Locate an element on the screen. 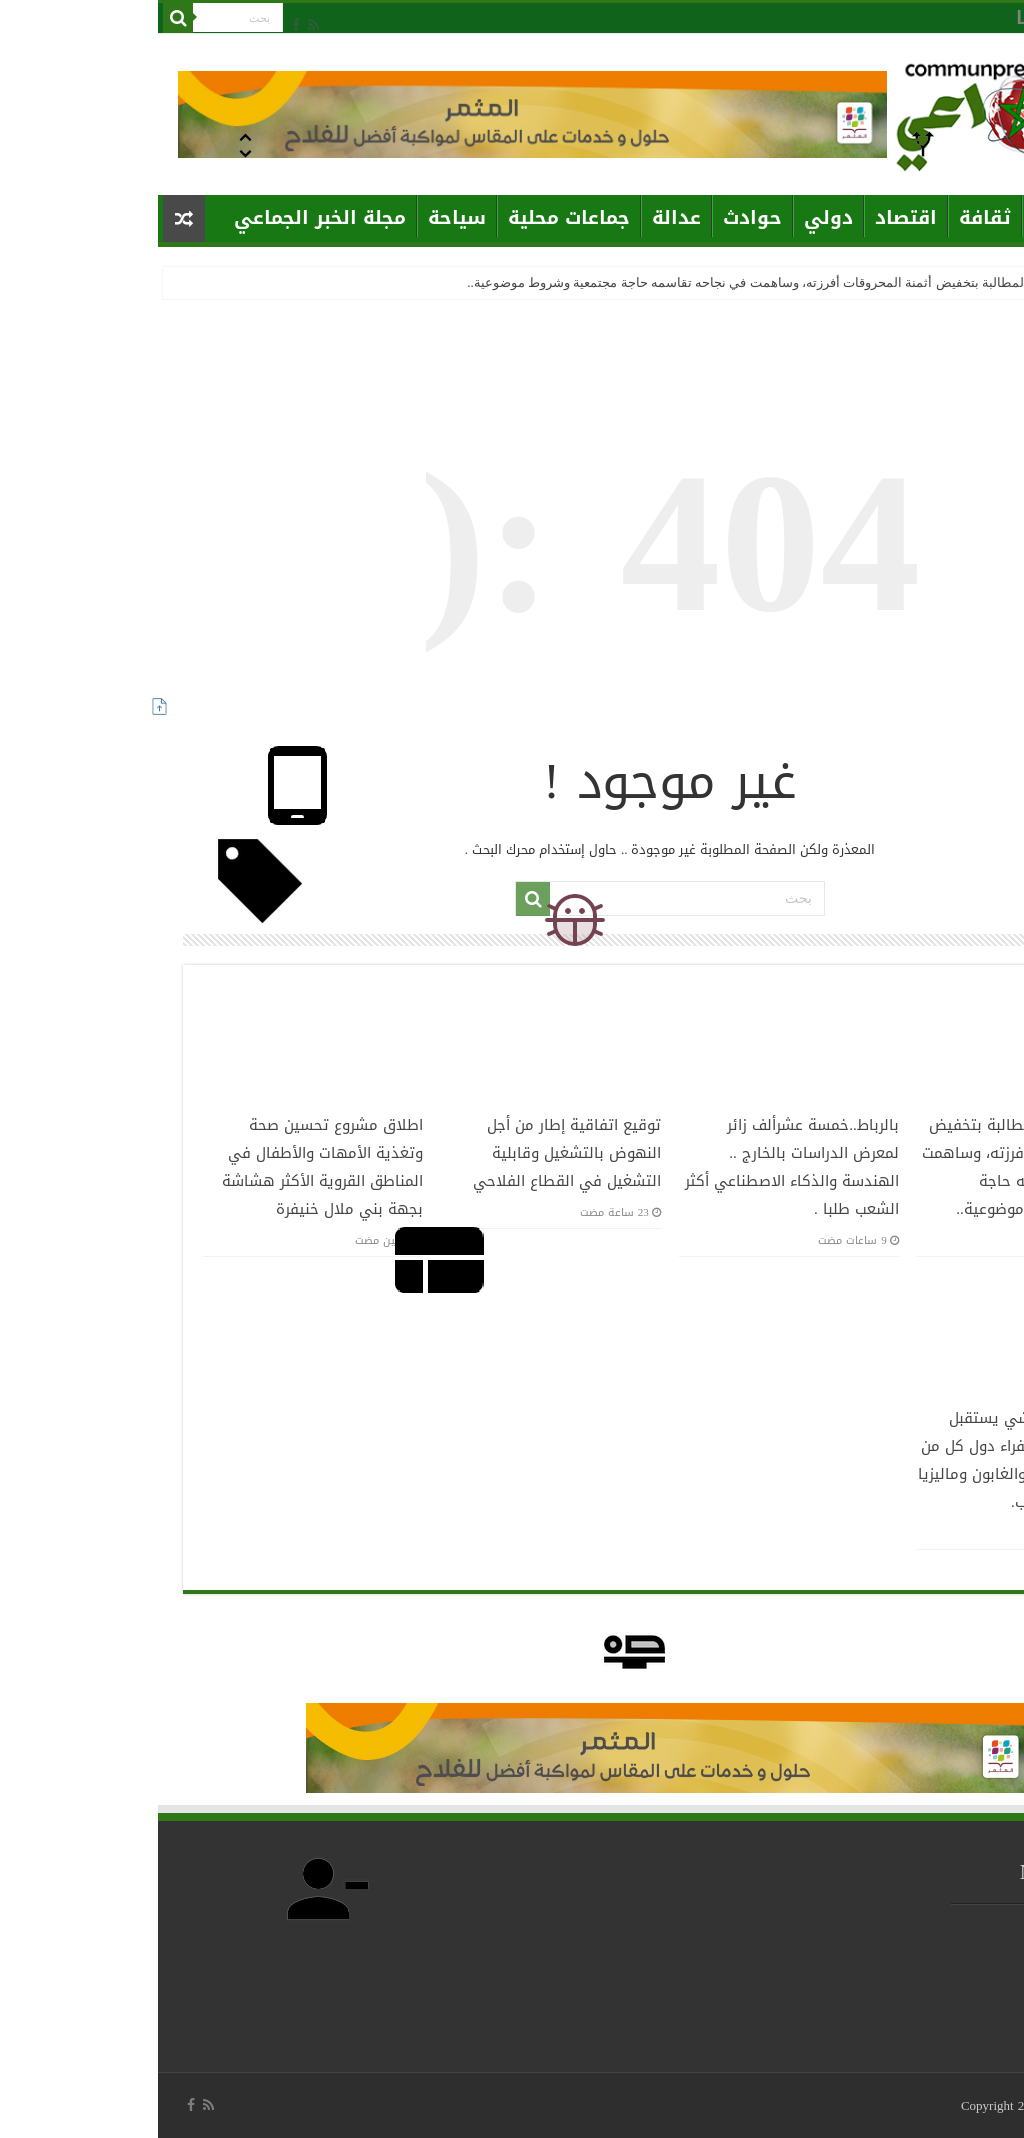 Image resolution: width=1024 pixels, height=2138 pixels. view alternative routes is located at coordinates (923, 144).